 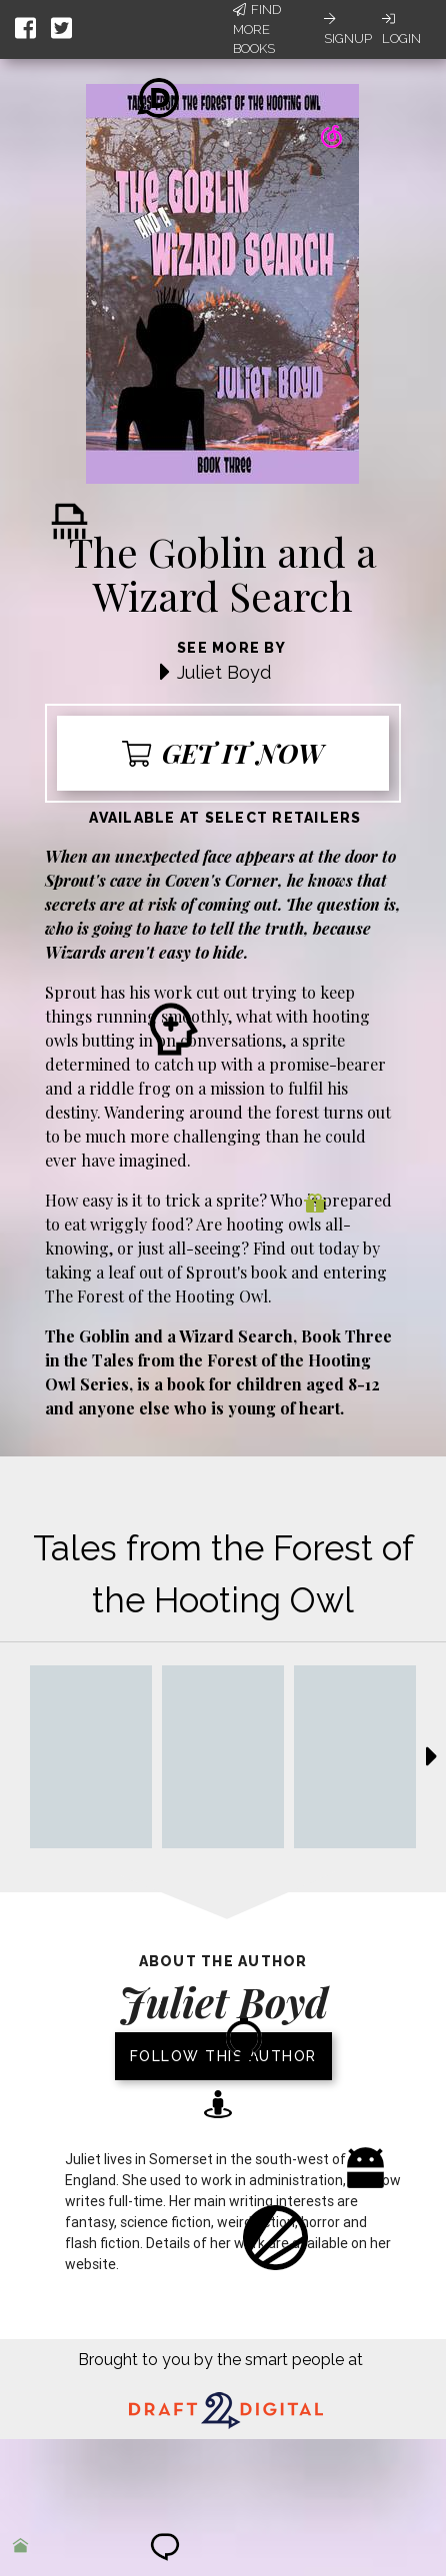 What do you see at coordinates (20, 2545) in the screenshot?
I see `navigate to home screen` at bounding box center [20, 2545].